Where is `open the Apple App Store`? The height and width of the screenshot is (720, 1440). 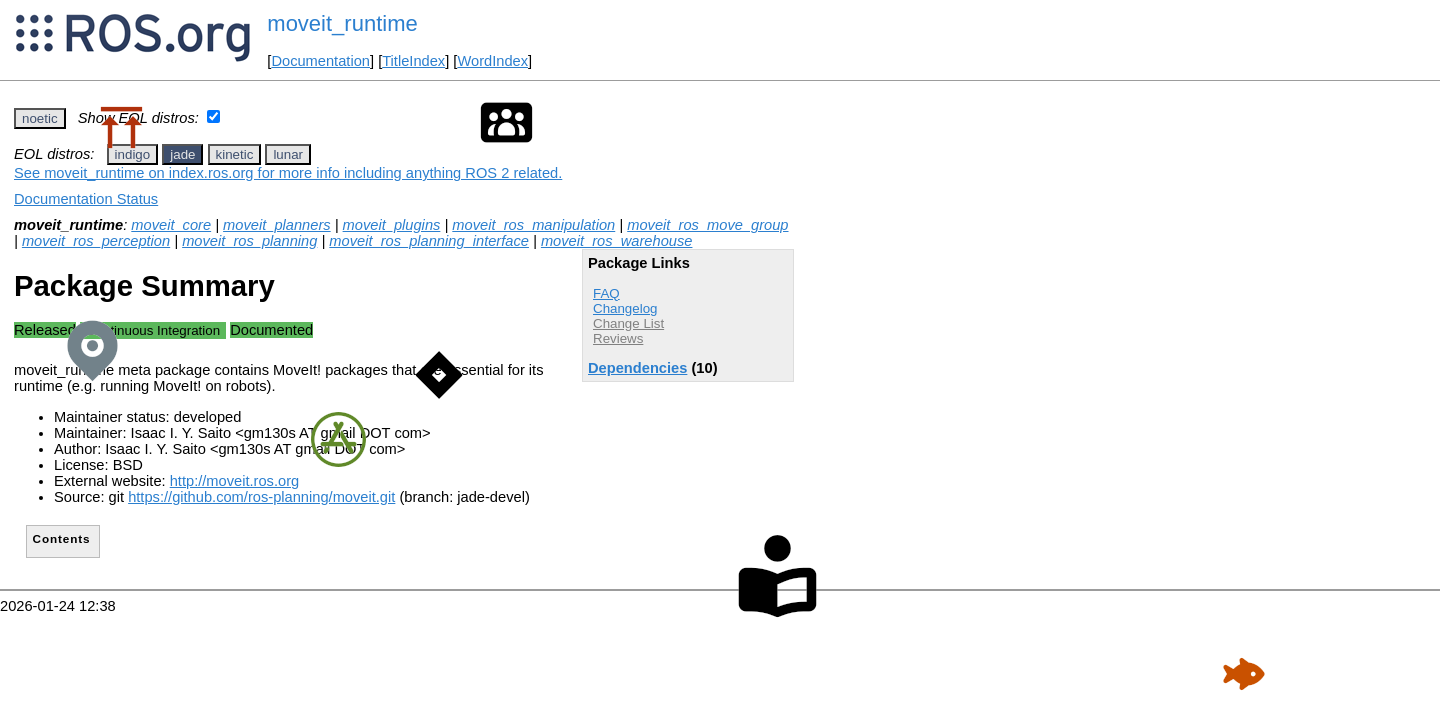
open the Apple App Store is located at coordinates (338, 439).